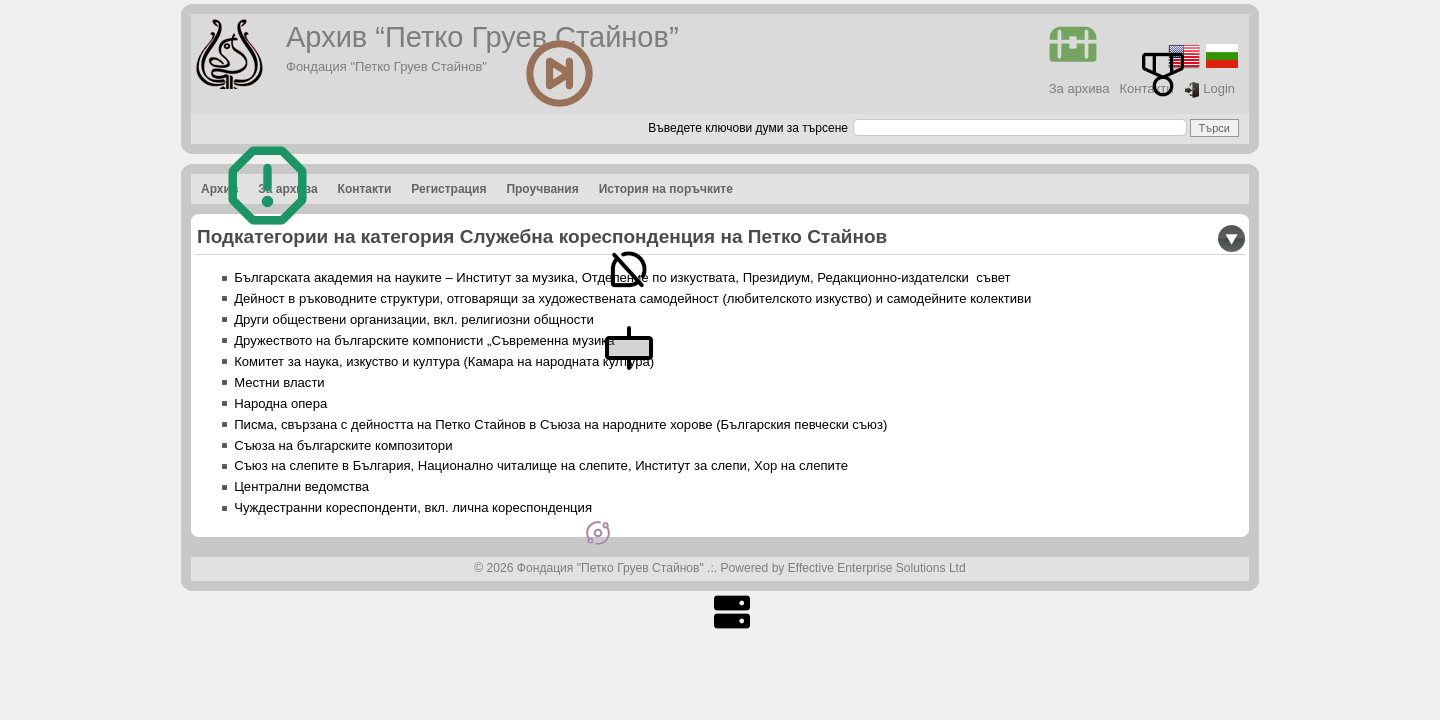 The height and width of the screenshot is (720, 1440). I want to click on access your rewards or collectibles, so click(1073, 45).